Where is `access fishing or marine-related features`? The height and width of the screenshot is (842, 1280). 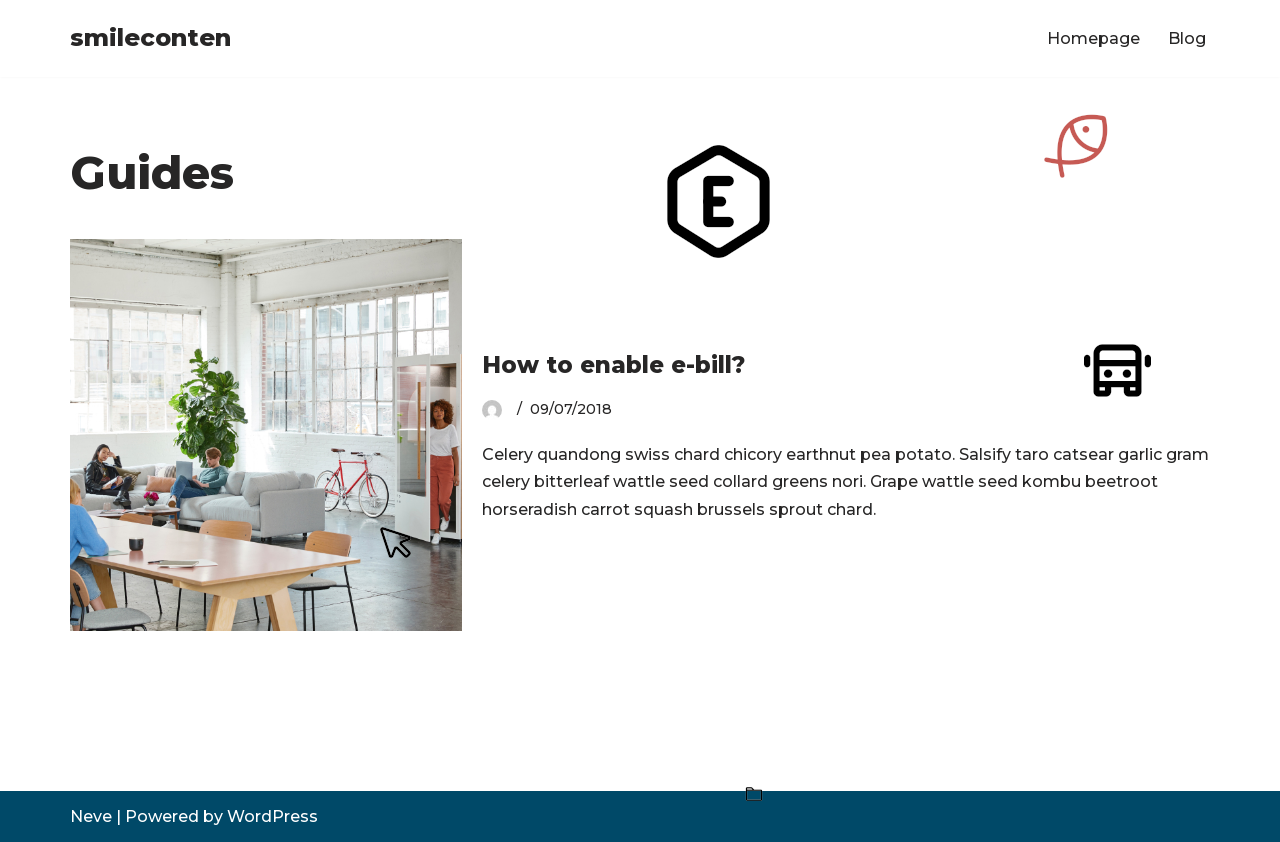
access fishing or marine-related features is located at coordinates (1078, 144).